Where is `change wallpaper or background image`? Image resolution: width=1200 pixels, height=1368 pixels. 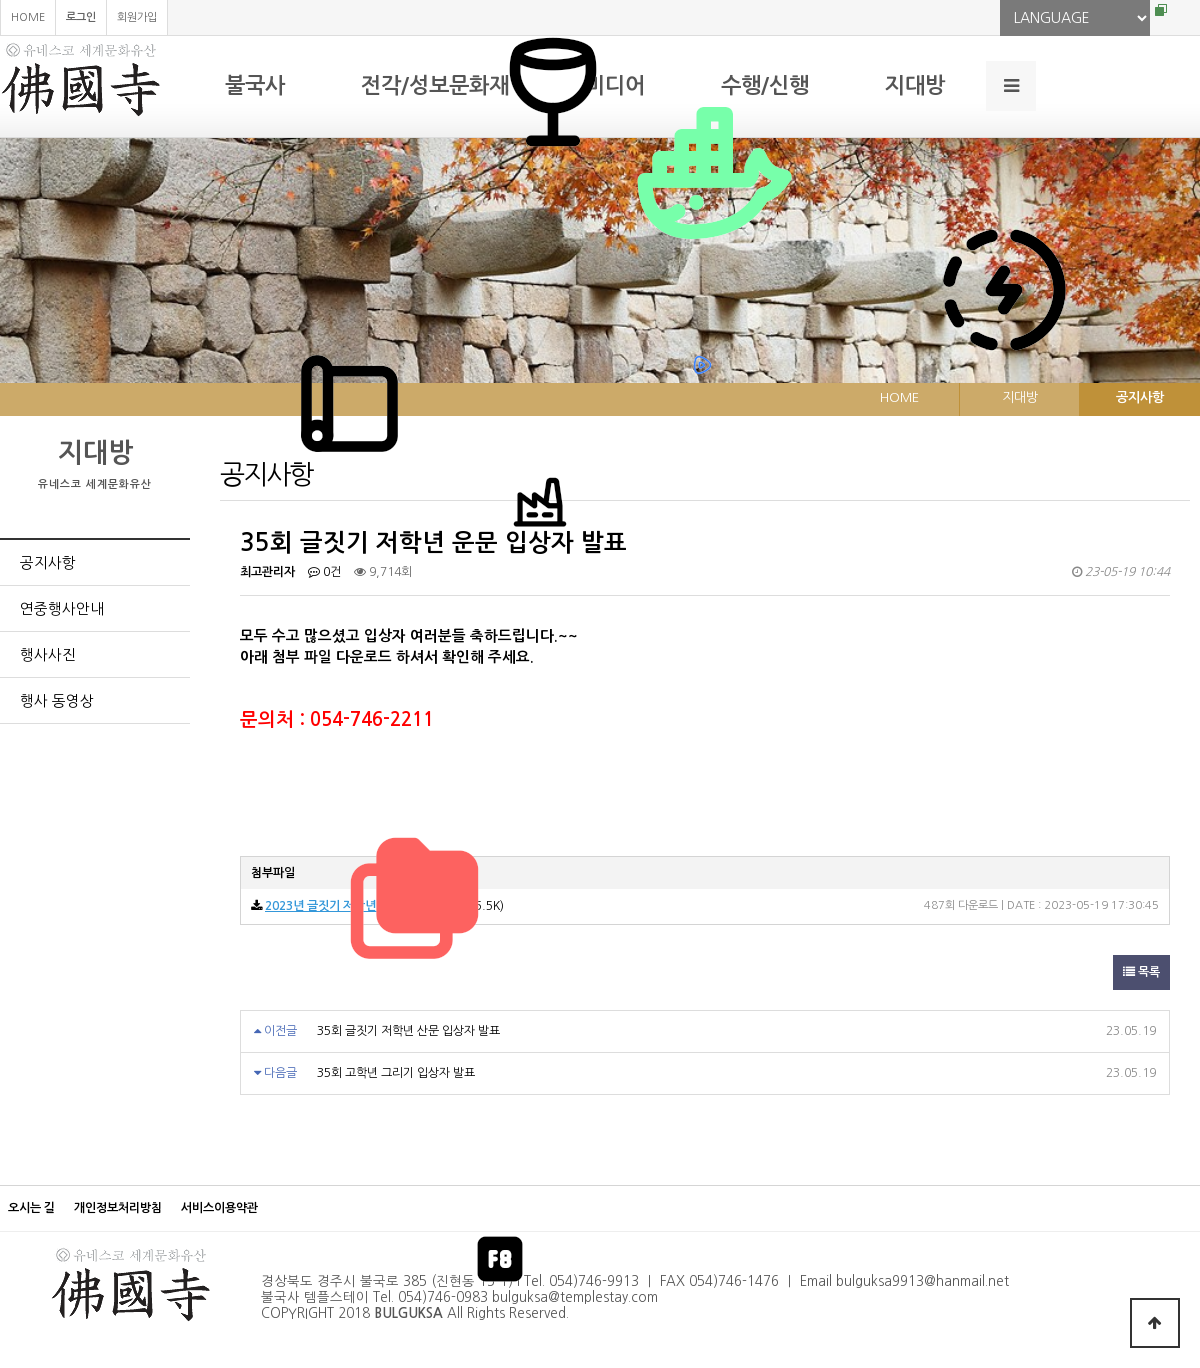 change wallpaper or background image is located at coordinates (349, 403).